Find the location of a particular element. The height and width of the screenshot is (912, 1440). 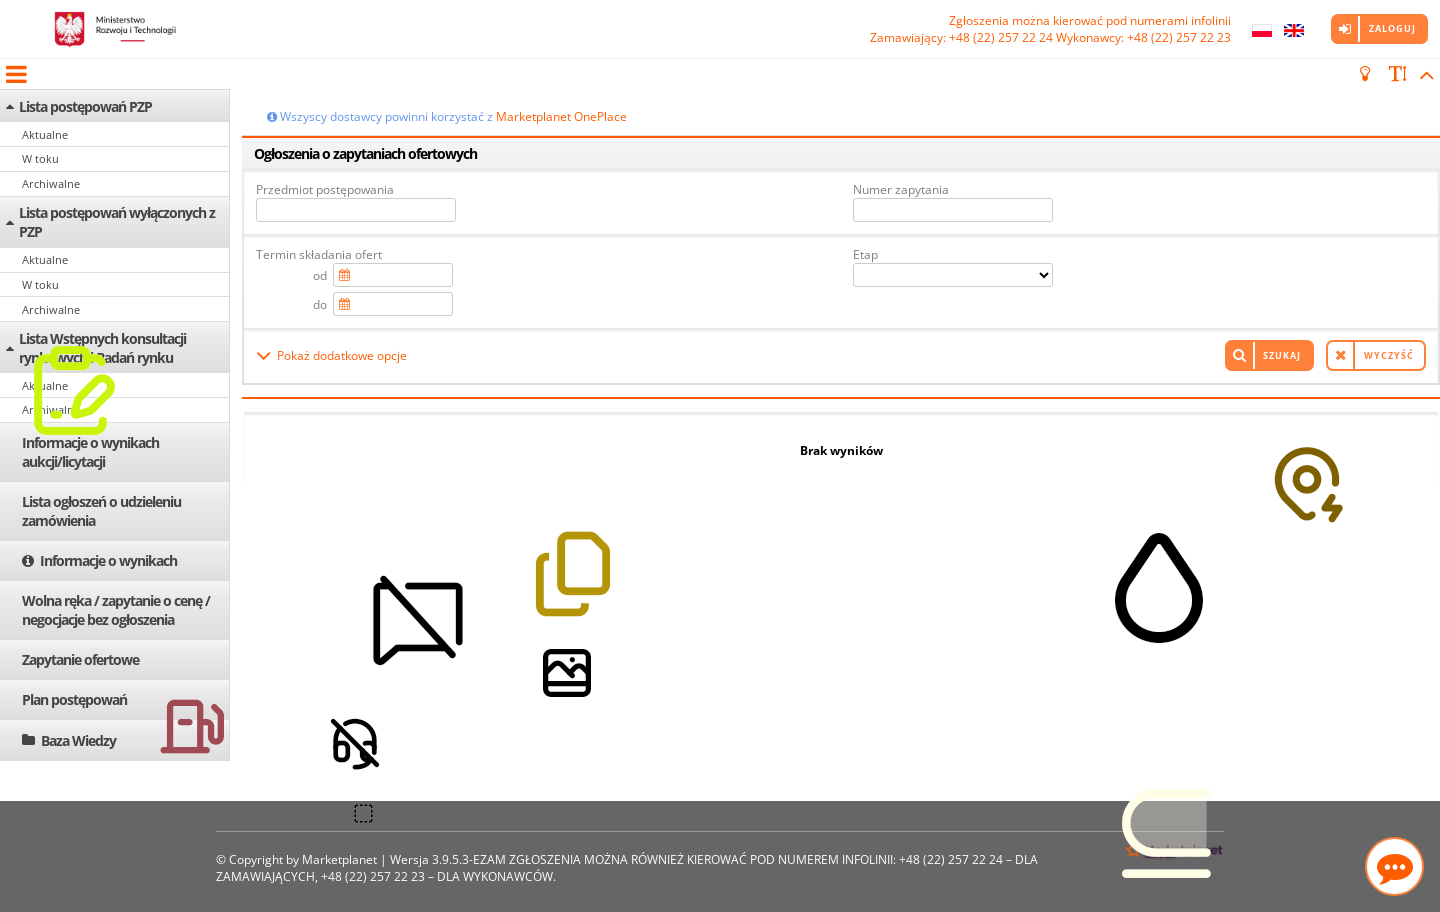

mute or disable headset audio is located at coordinates (355, 743).